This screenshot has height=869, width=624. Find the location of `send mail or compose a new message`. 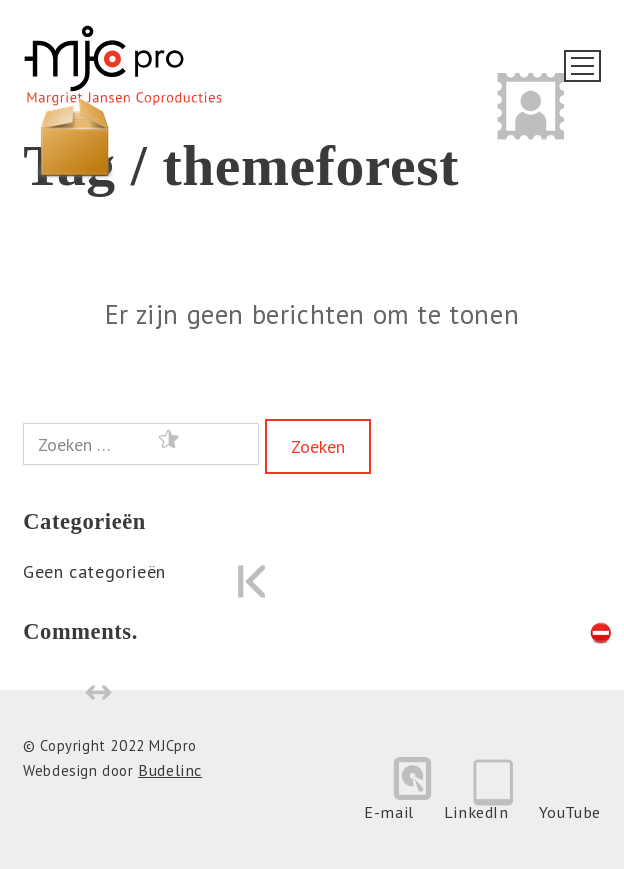

send mail or compose a new message is located at coordinates (528, 108).